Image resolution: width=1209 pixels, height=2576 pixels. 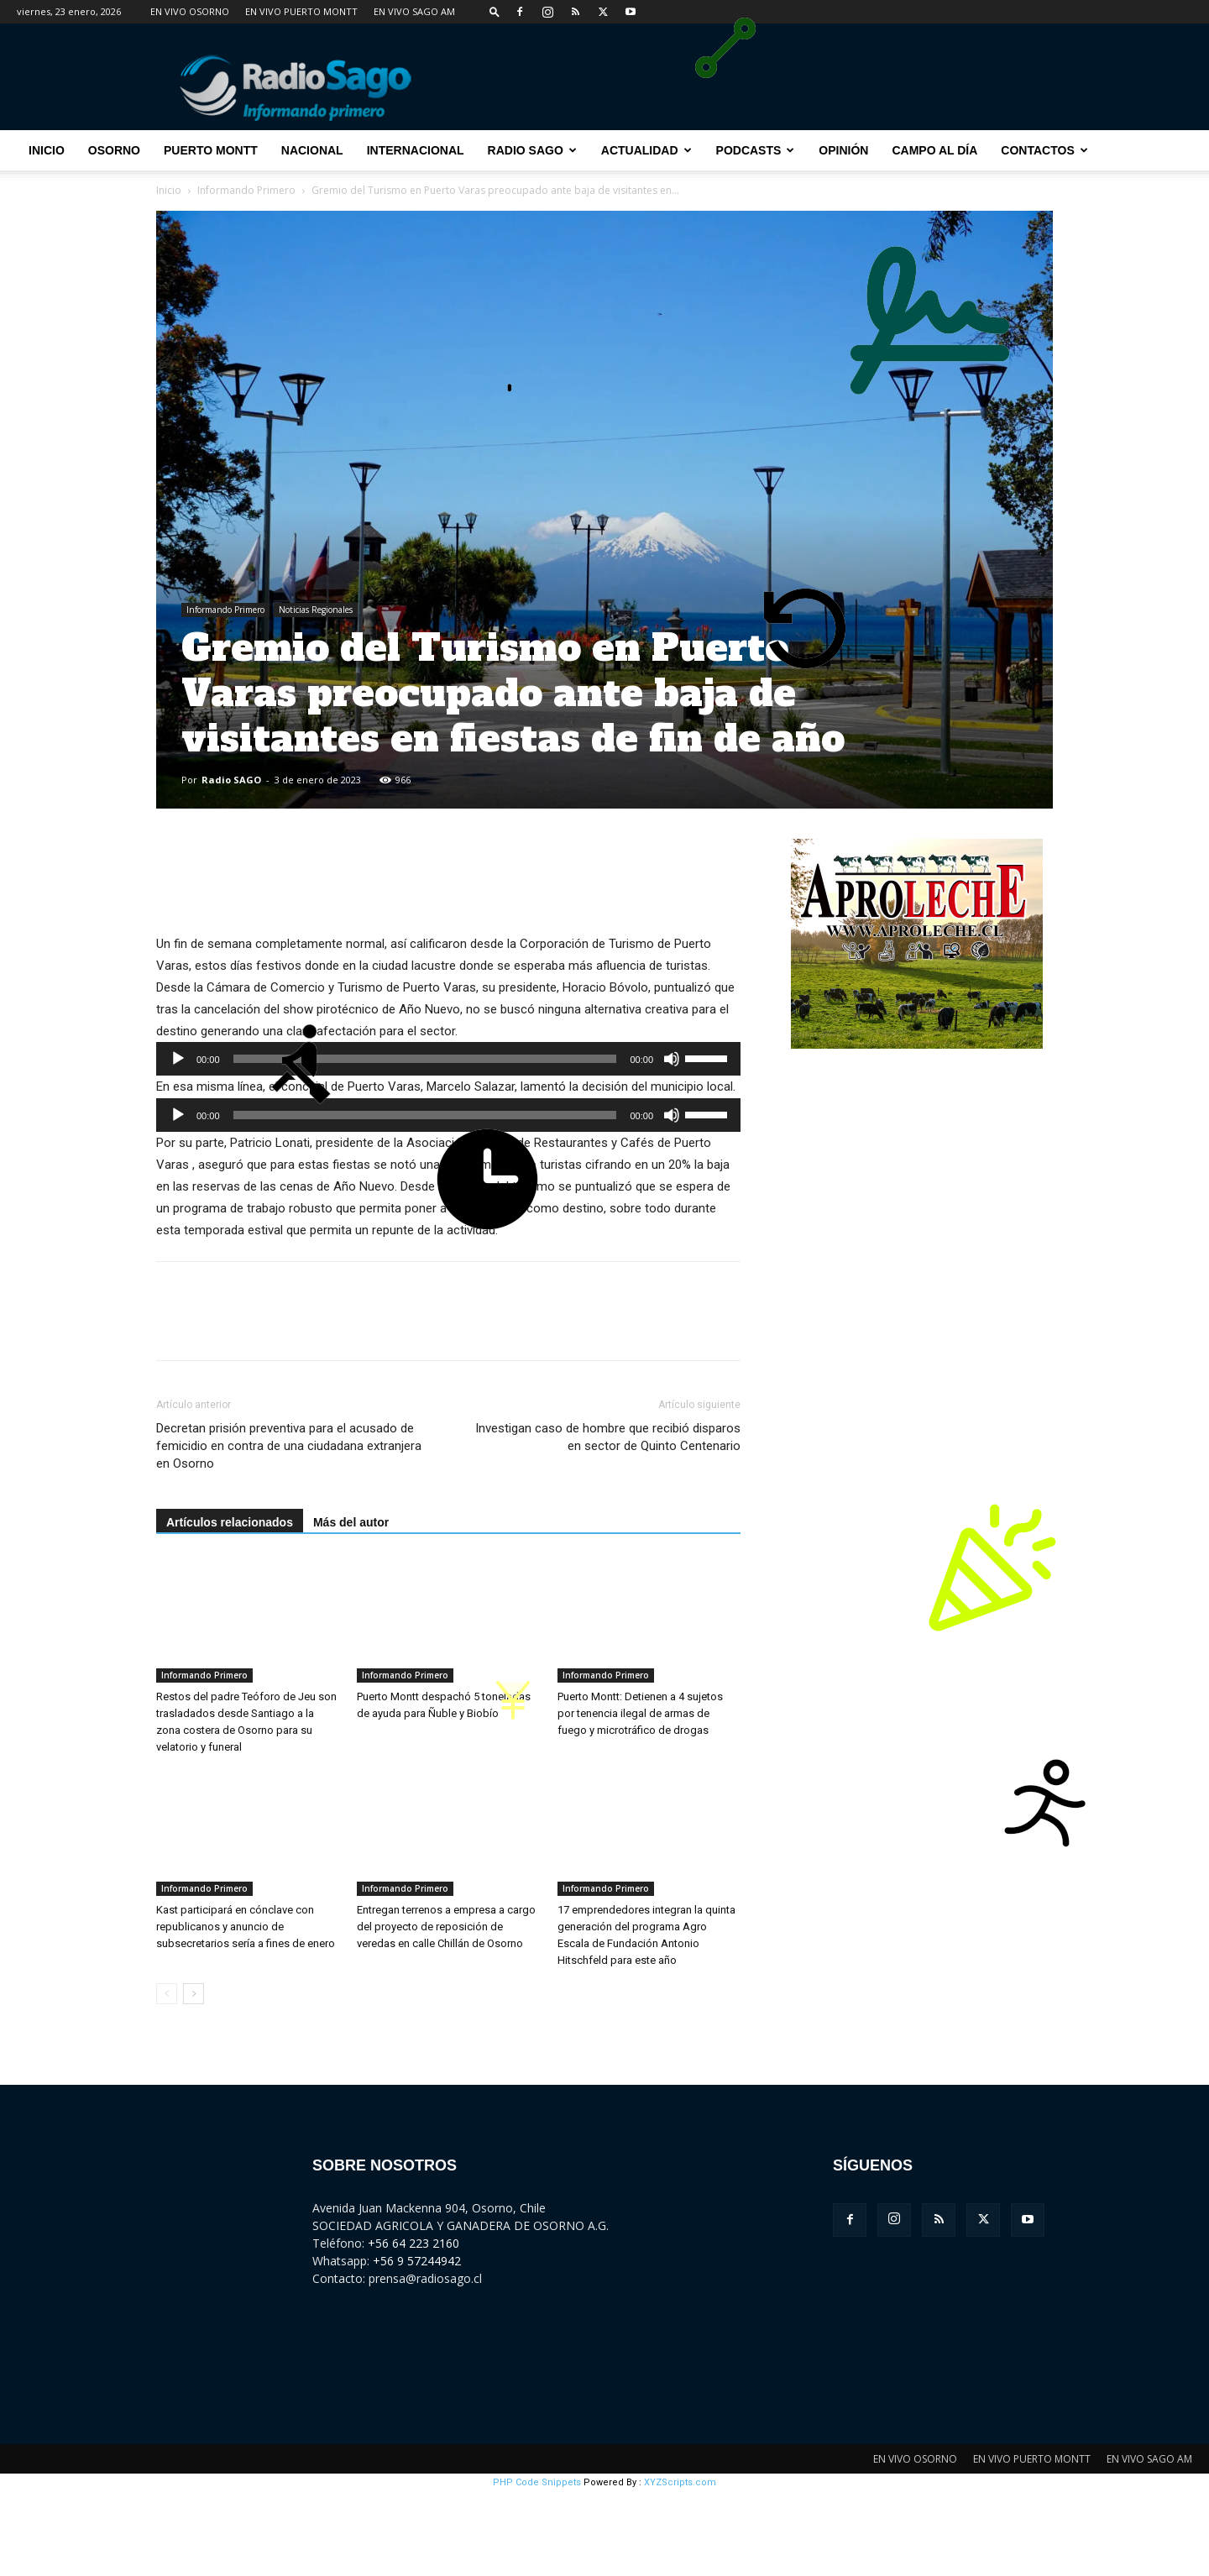 What do you see at coordinates (299, 1062) in the screenshot?
I see `access rowing or kayaking activities` at bounding box center [299, 1062].